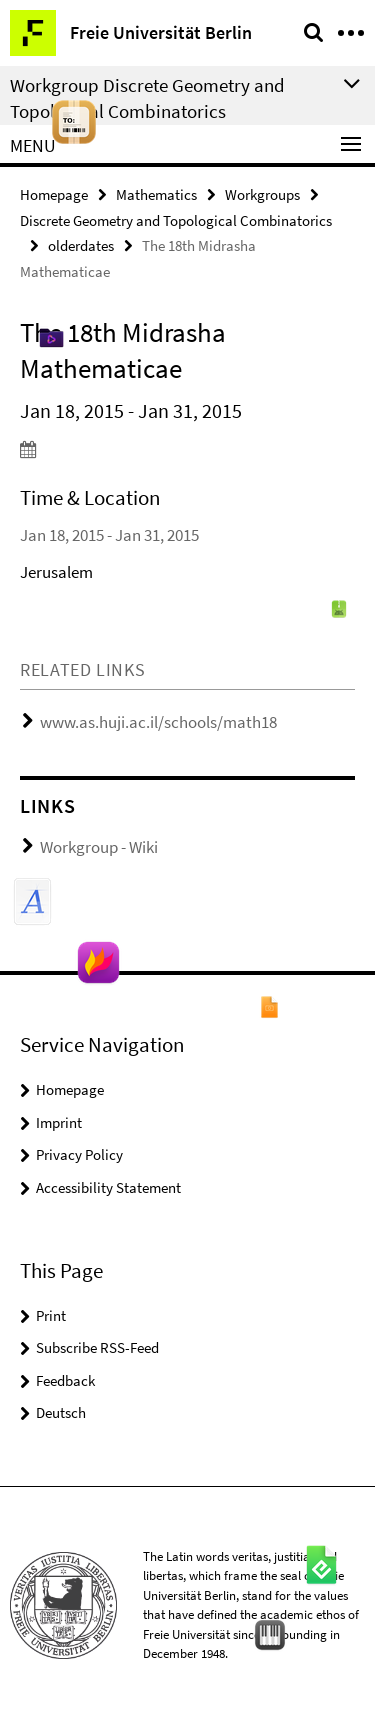  I want to click on open a font file, so click(32, 901).